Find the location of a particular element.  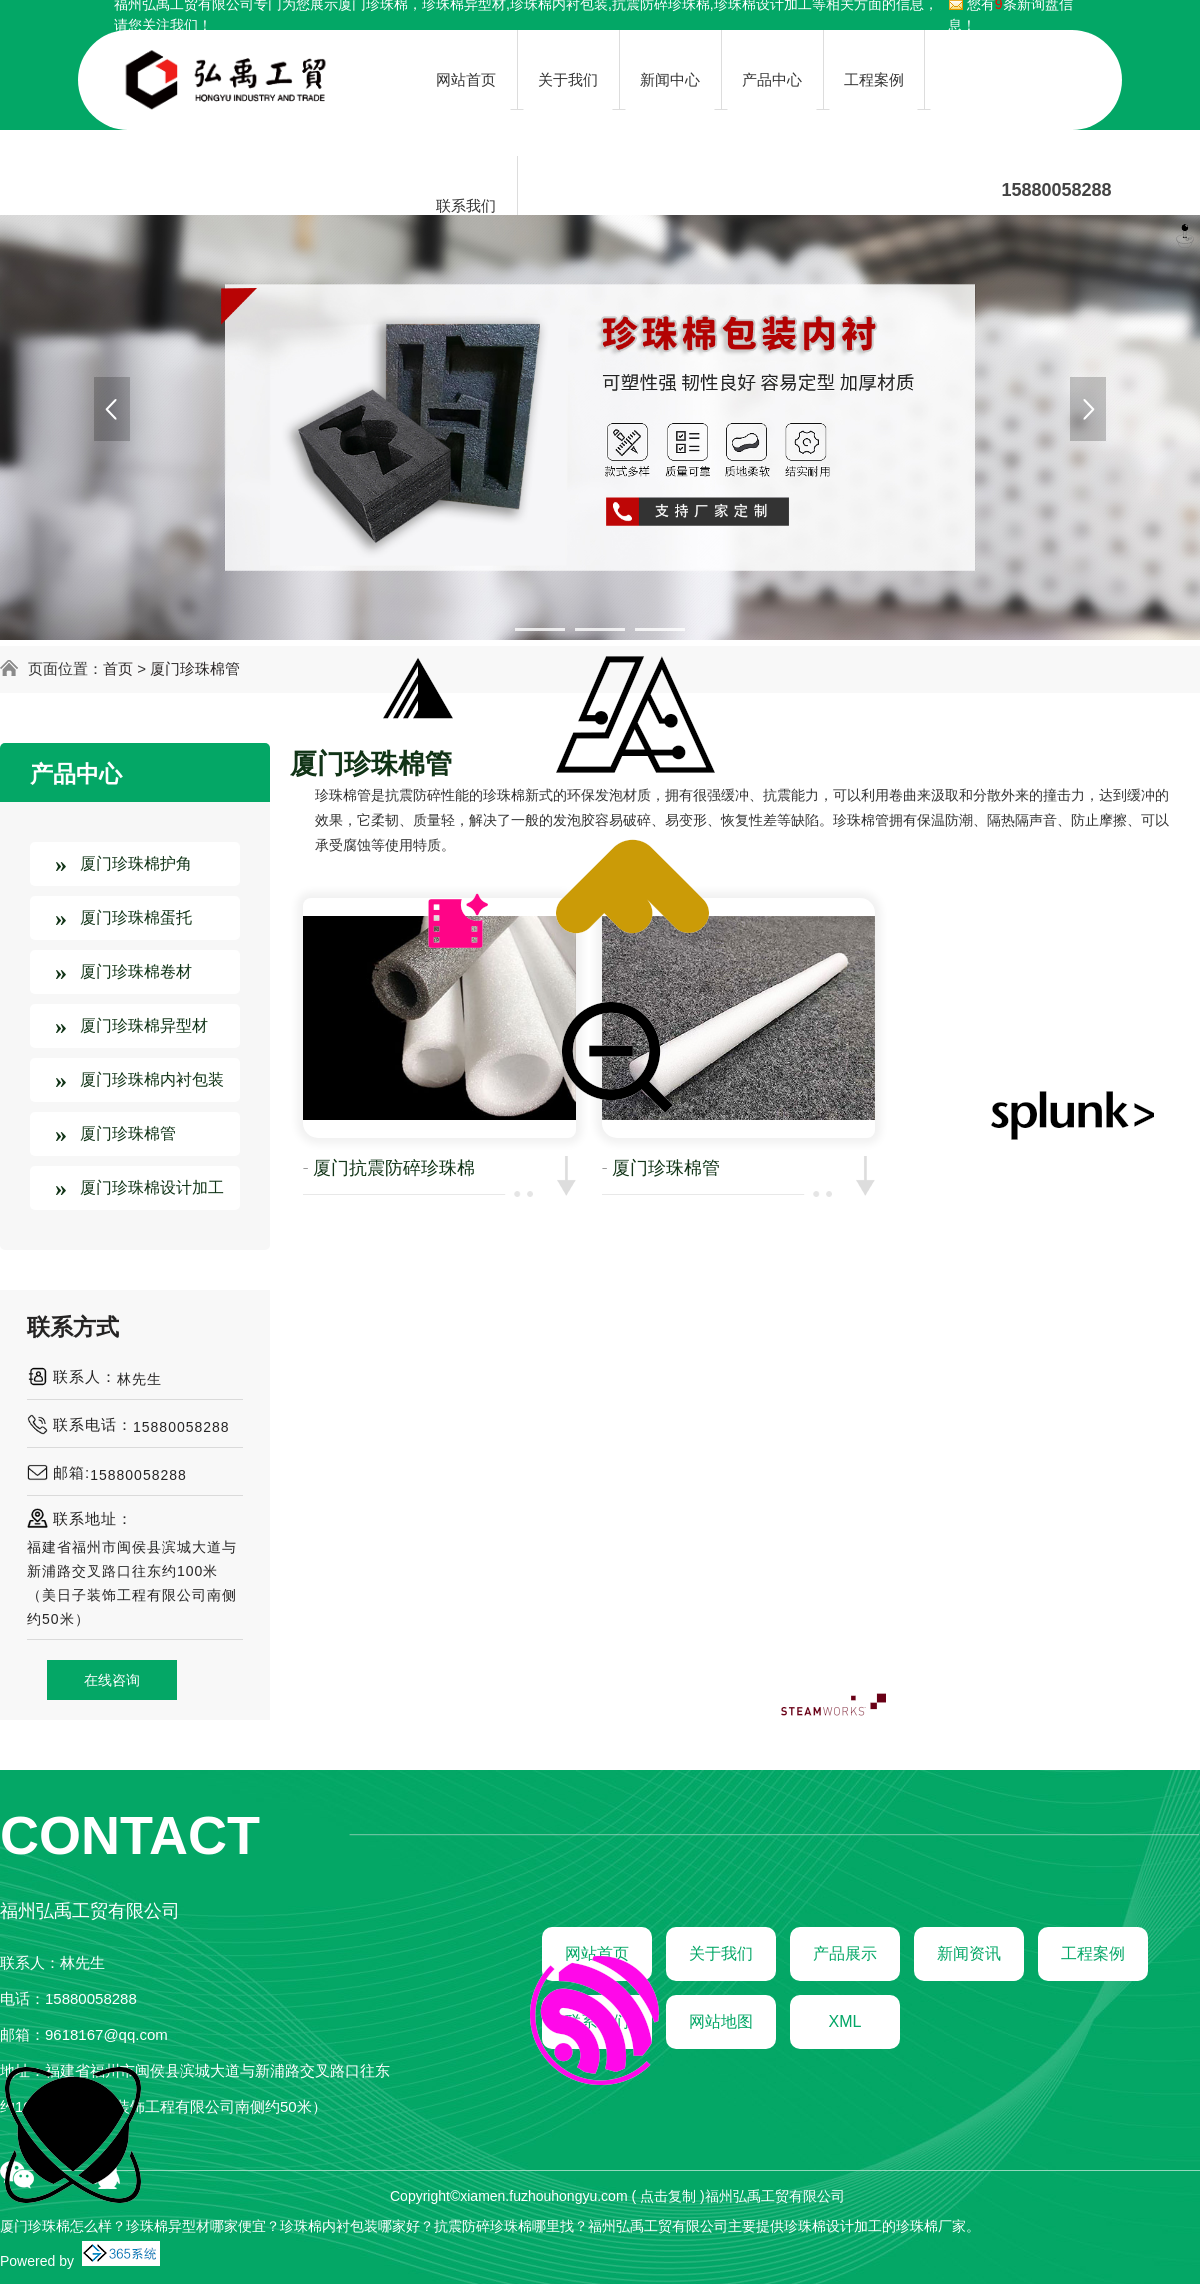

exoscale cloud services logo is located at coordinates (418, 688).